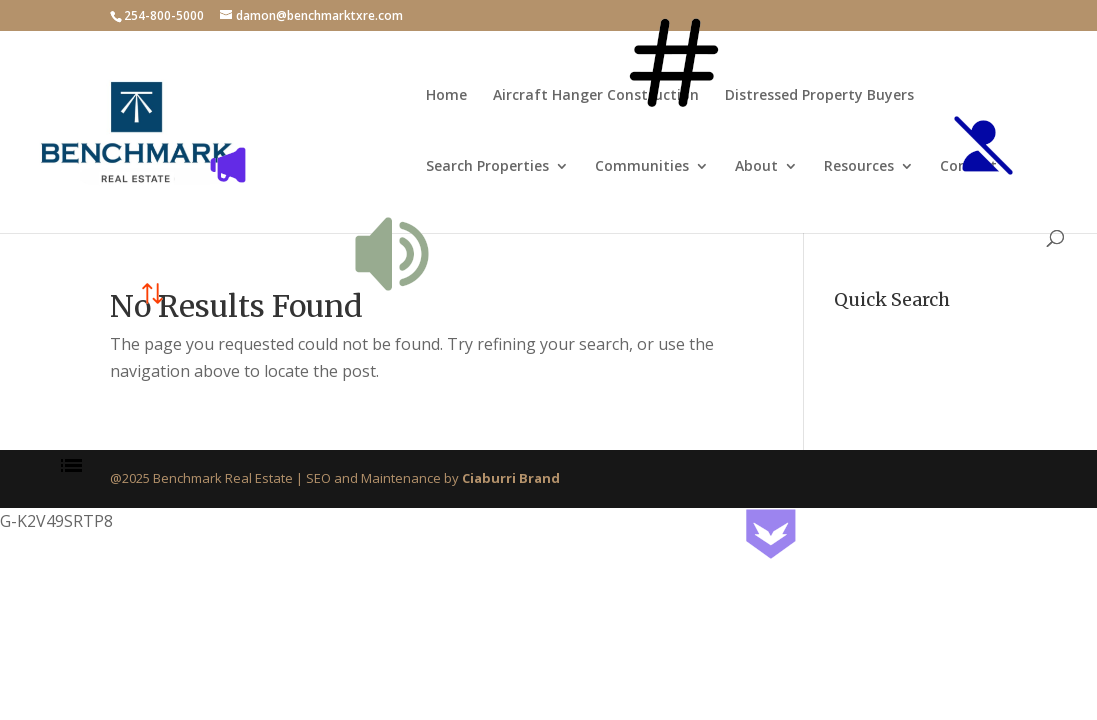 The width and height of the screenshot is (1097, 720). What do you see at coordinates (228, 165) in the screenshot?
I see `view or access an announcement channel` at bounding box center [228, 165].